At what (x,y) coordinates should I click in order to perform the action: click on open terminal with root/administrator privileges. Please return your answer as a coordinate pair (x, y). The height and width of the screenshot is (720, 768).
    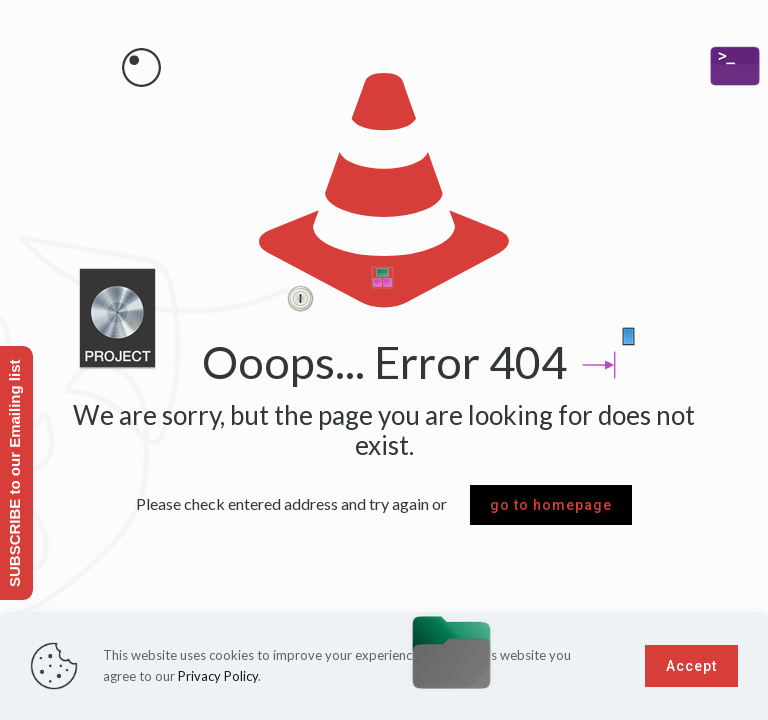
    Looking at the image, I should click on (735, 66).